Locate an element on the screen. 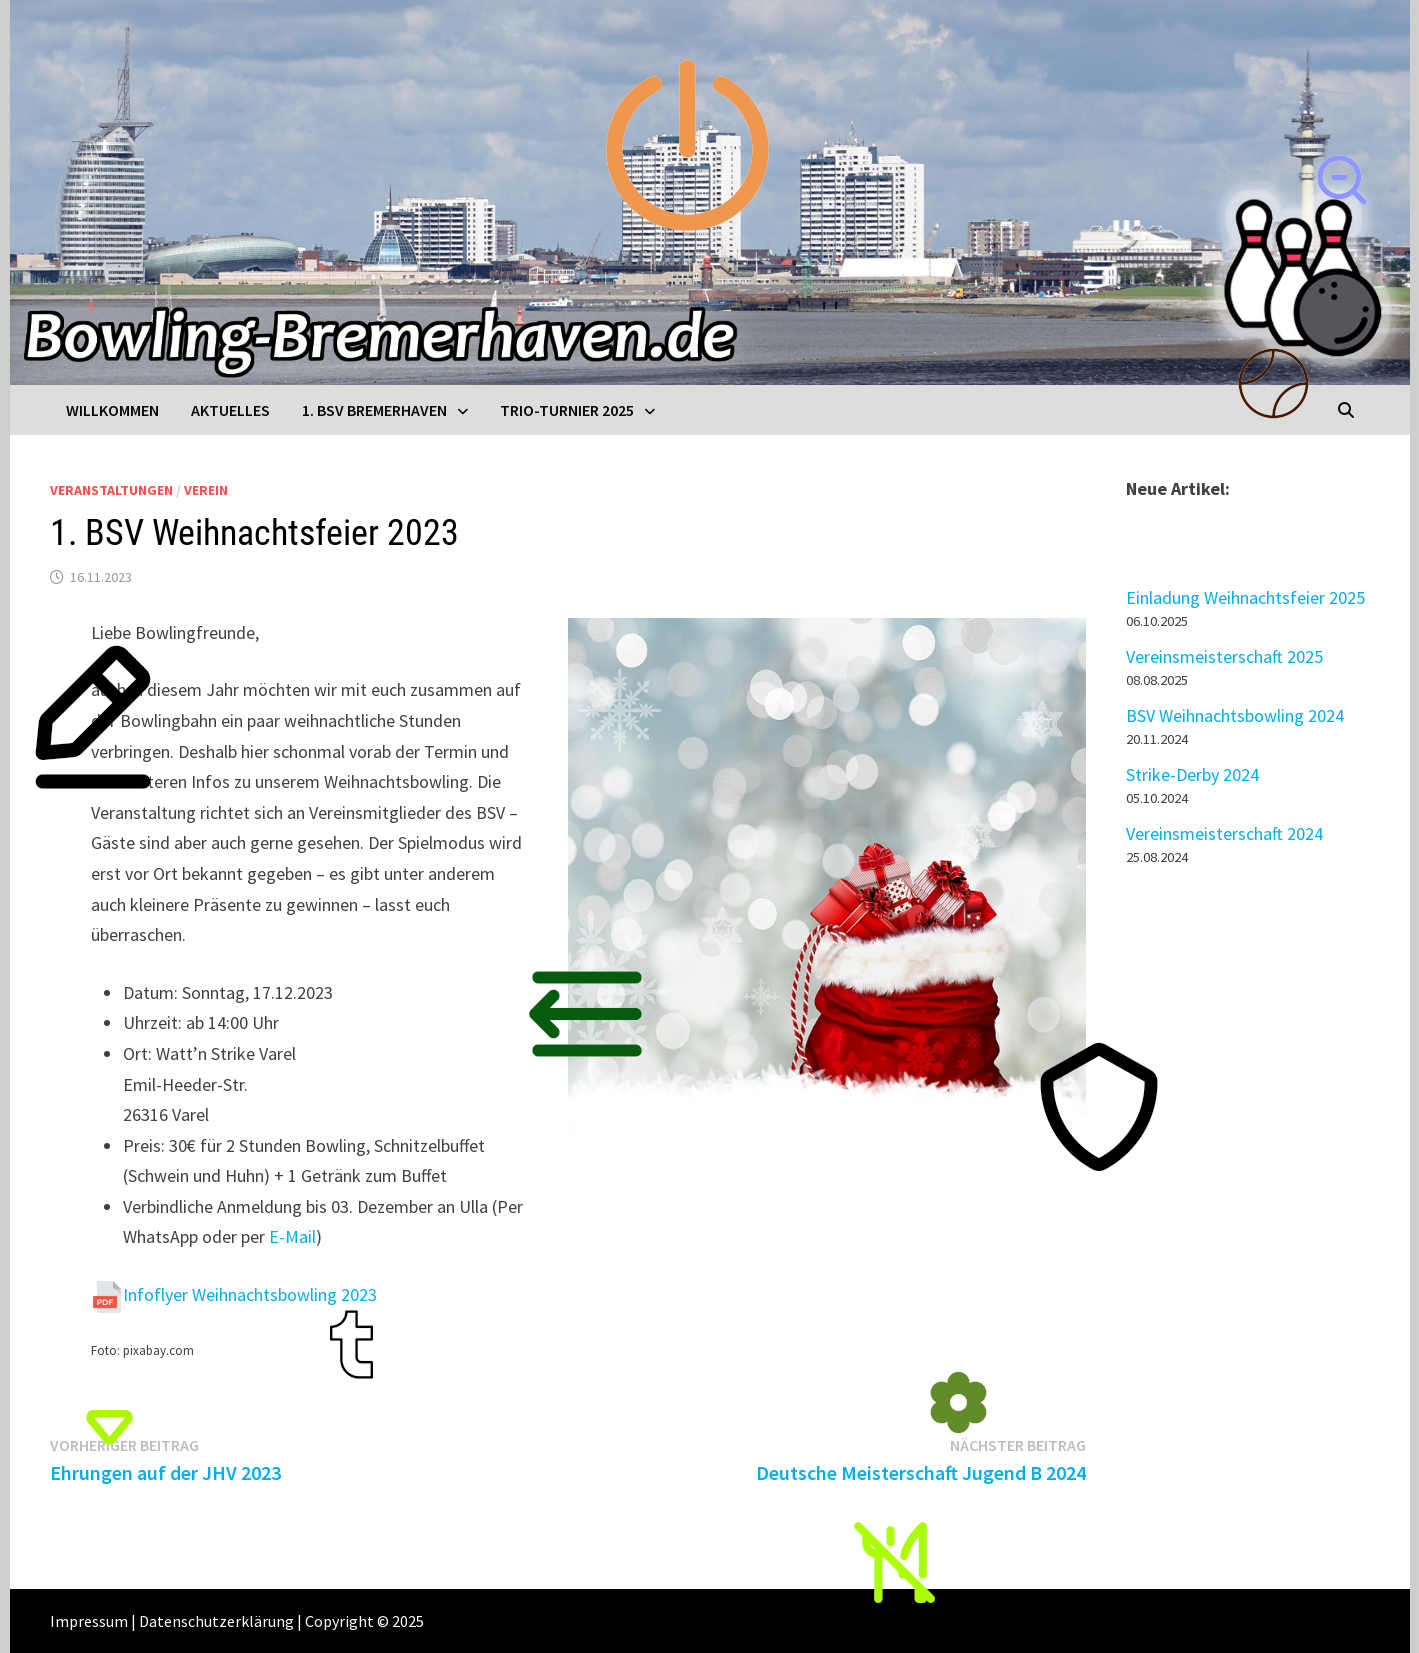 Image resolution: width=1419 pixels, height=1653 pixels. go back to previous menu is located at coordinates (587, 1014).